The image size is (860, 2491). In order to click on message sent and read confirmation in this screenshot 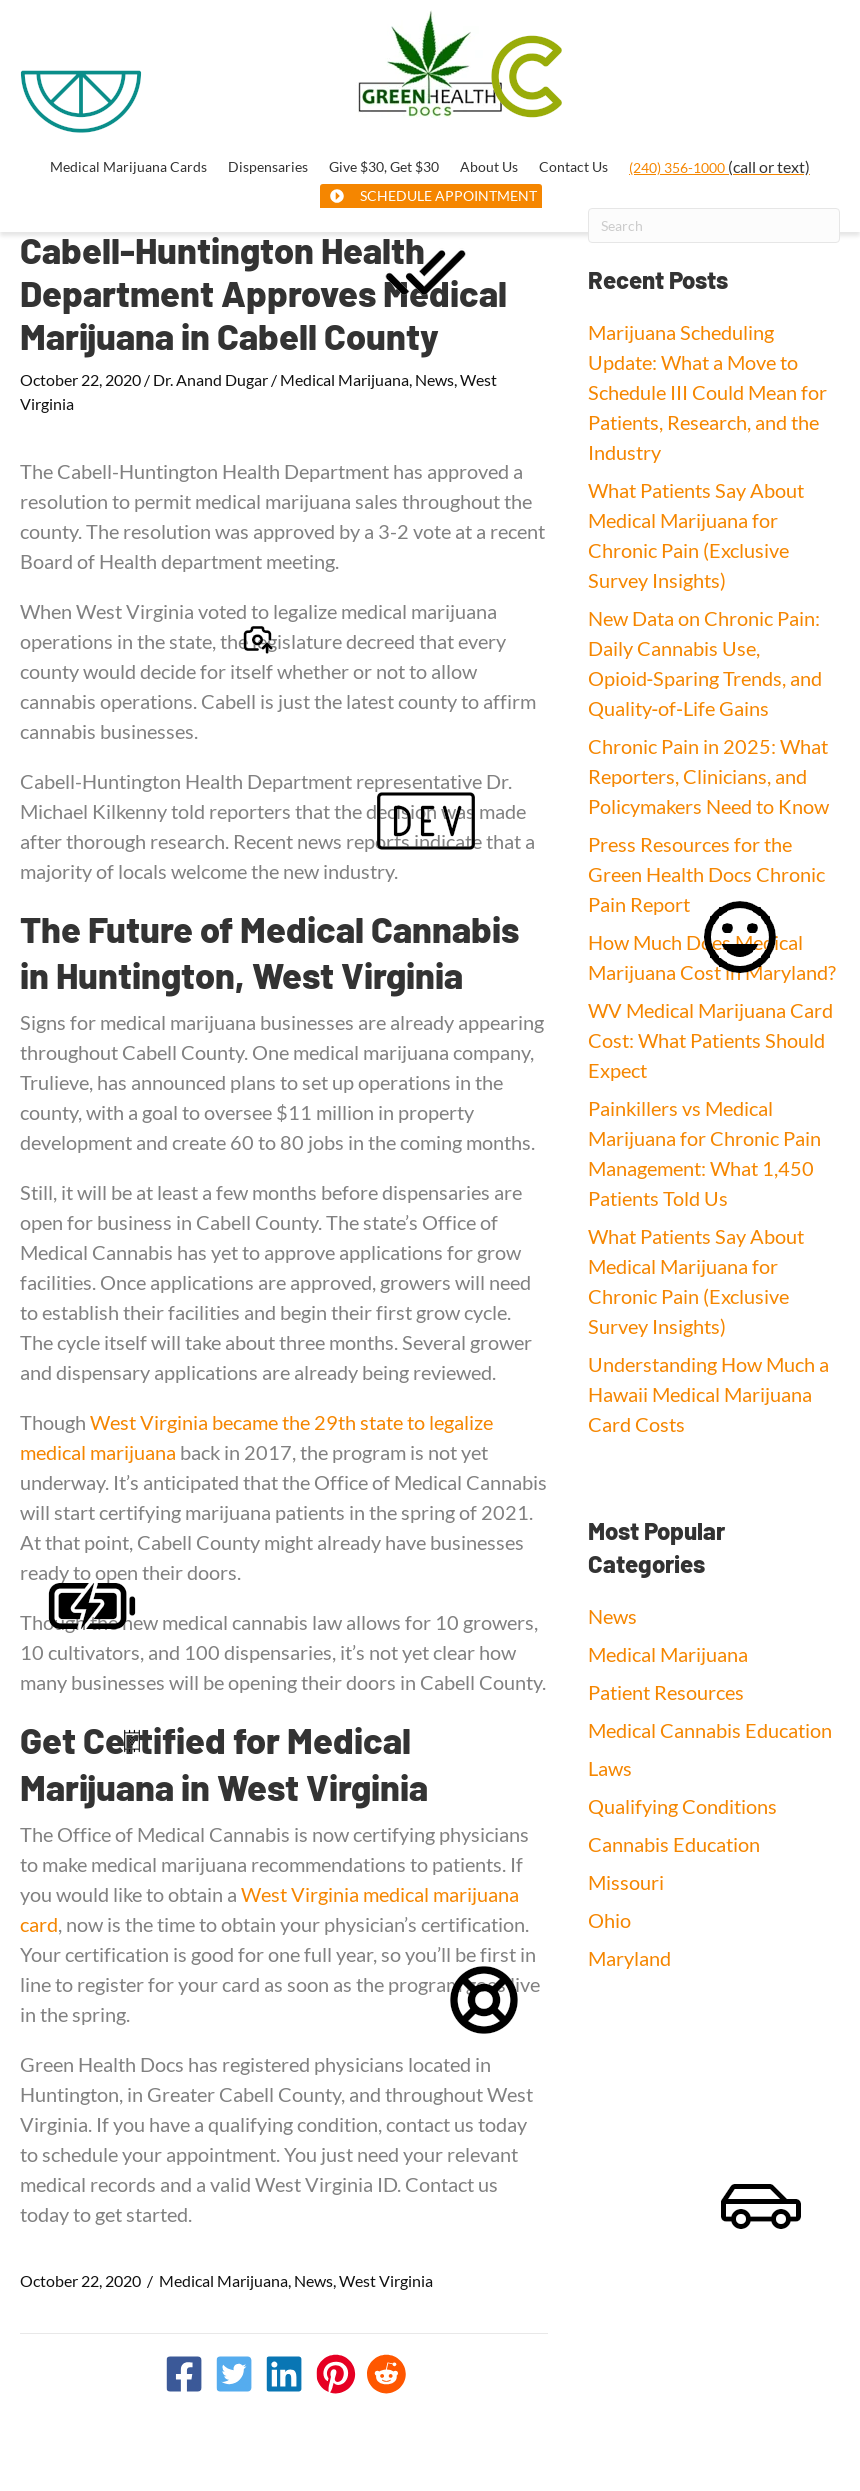, I will do `click(425, 271)`.